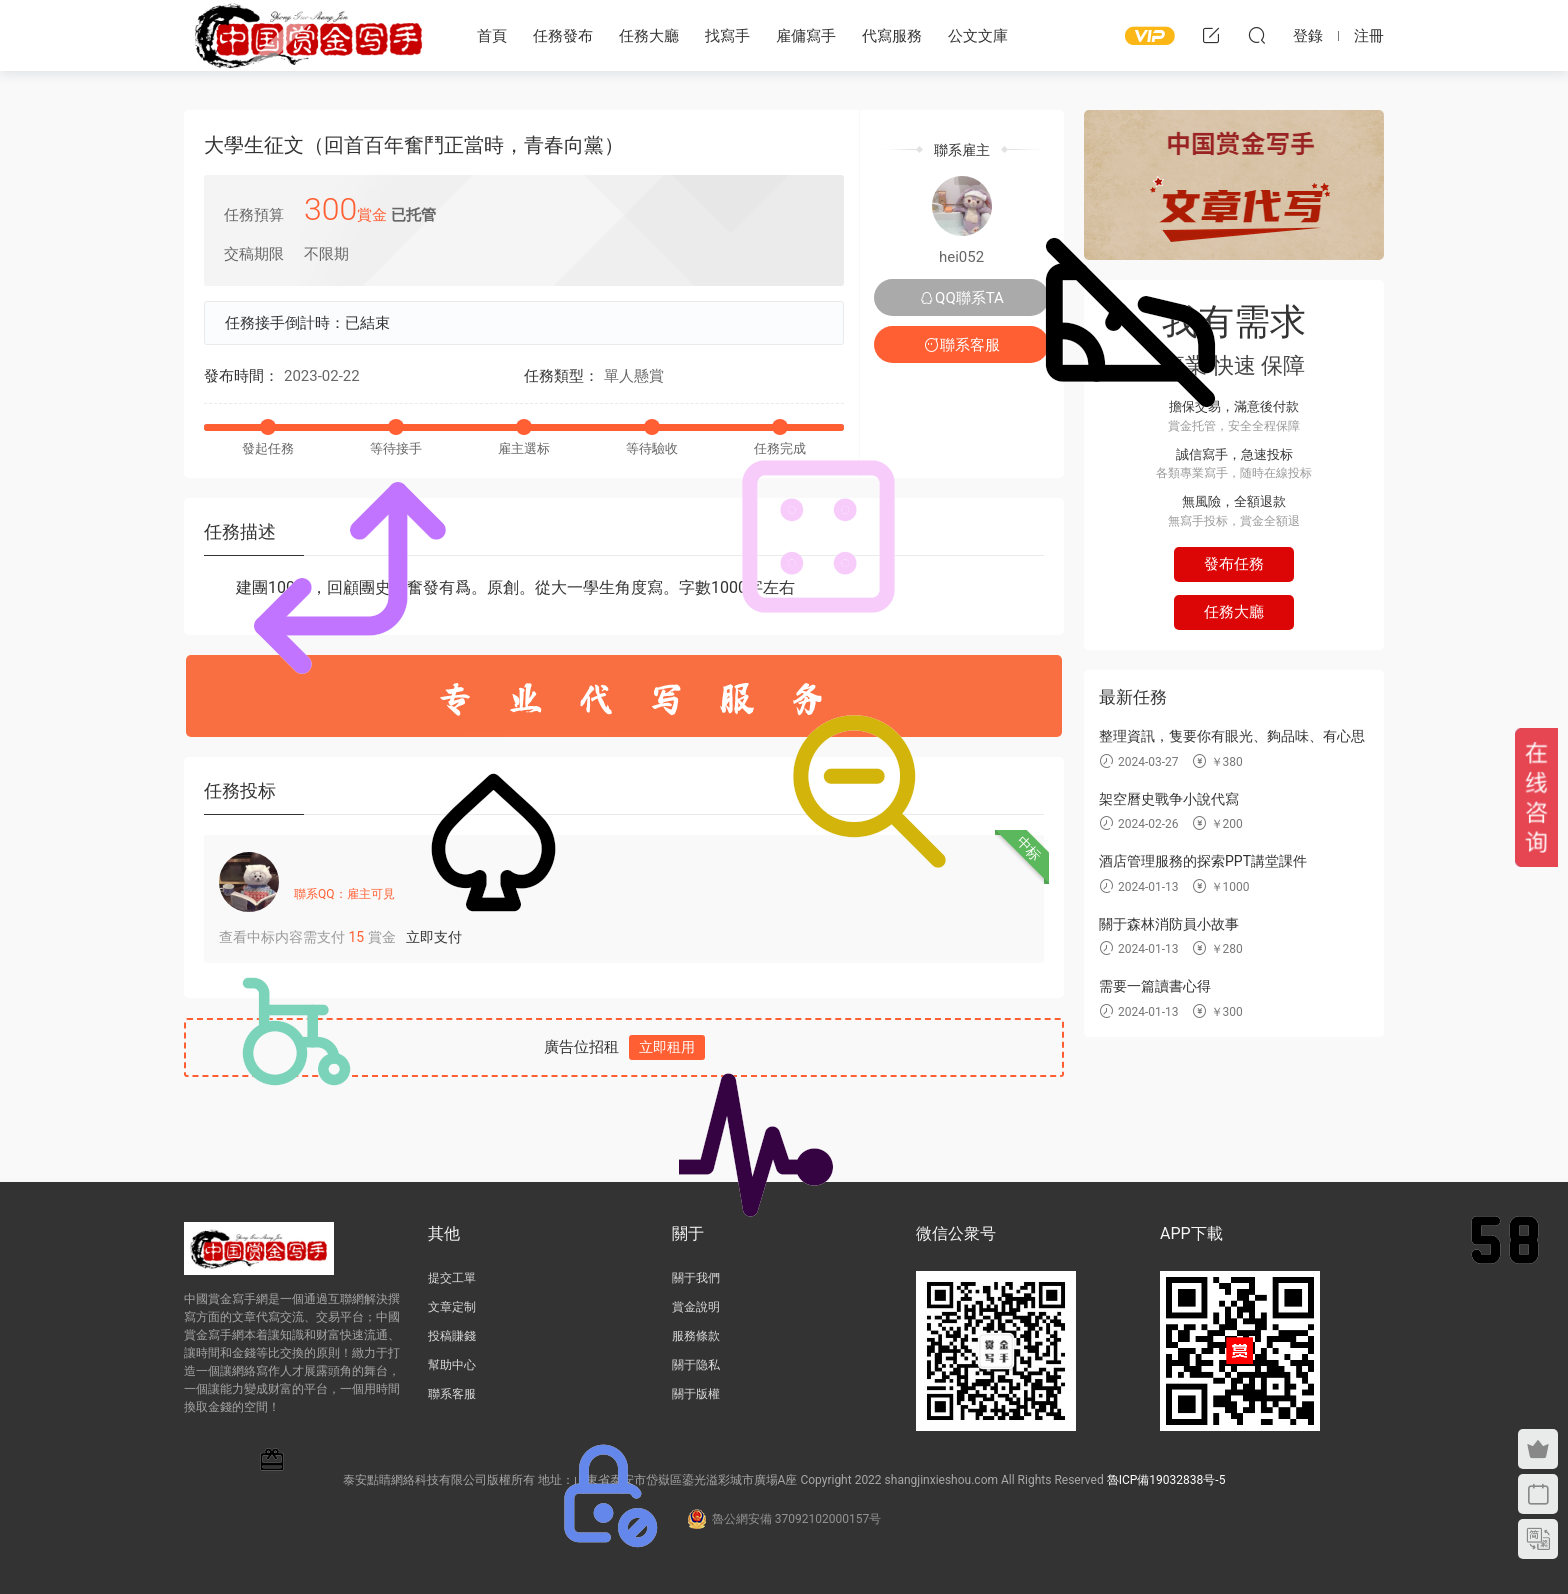  I want to click on zoom out to see more content, so click(869, 791).